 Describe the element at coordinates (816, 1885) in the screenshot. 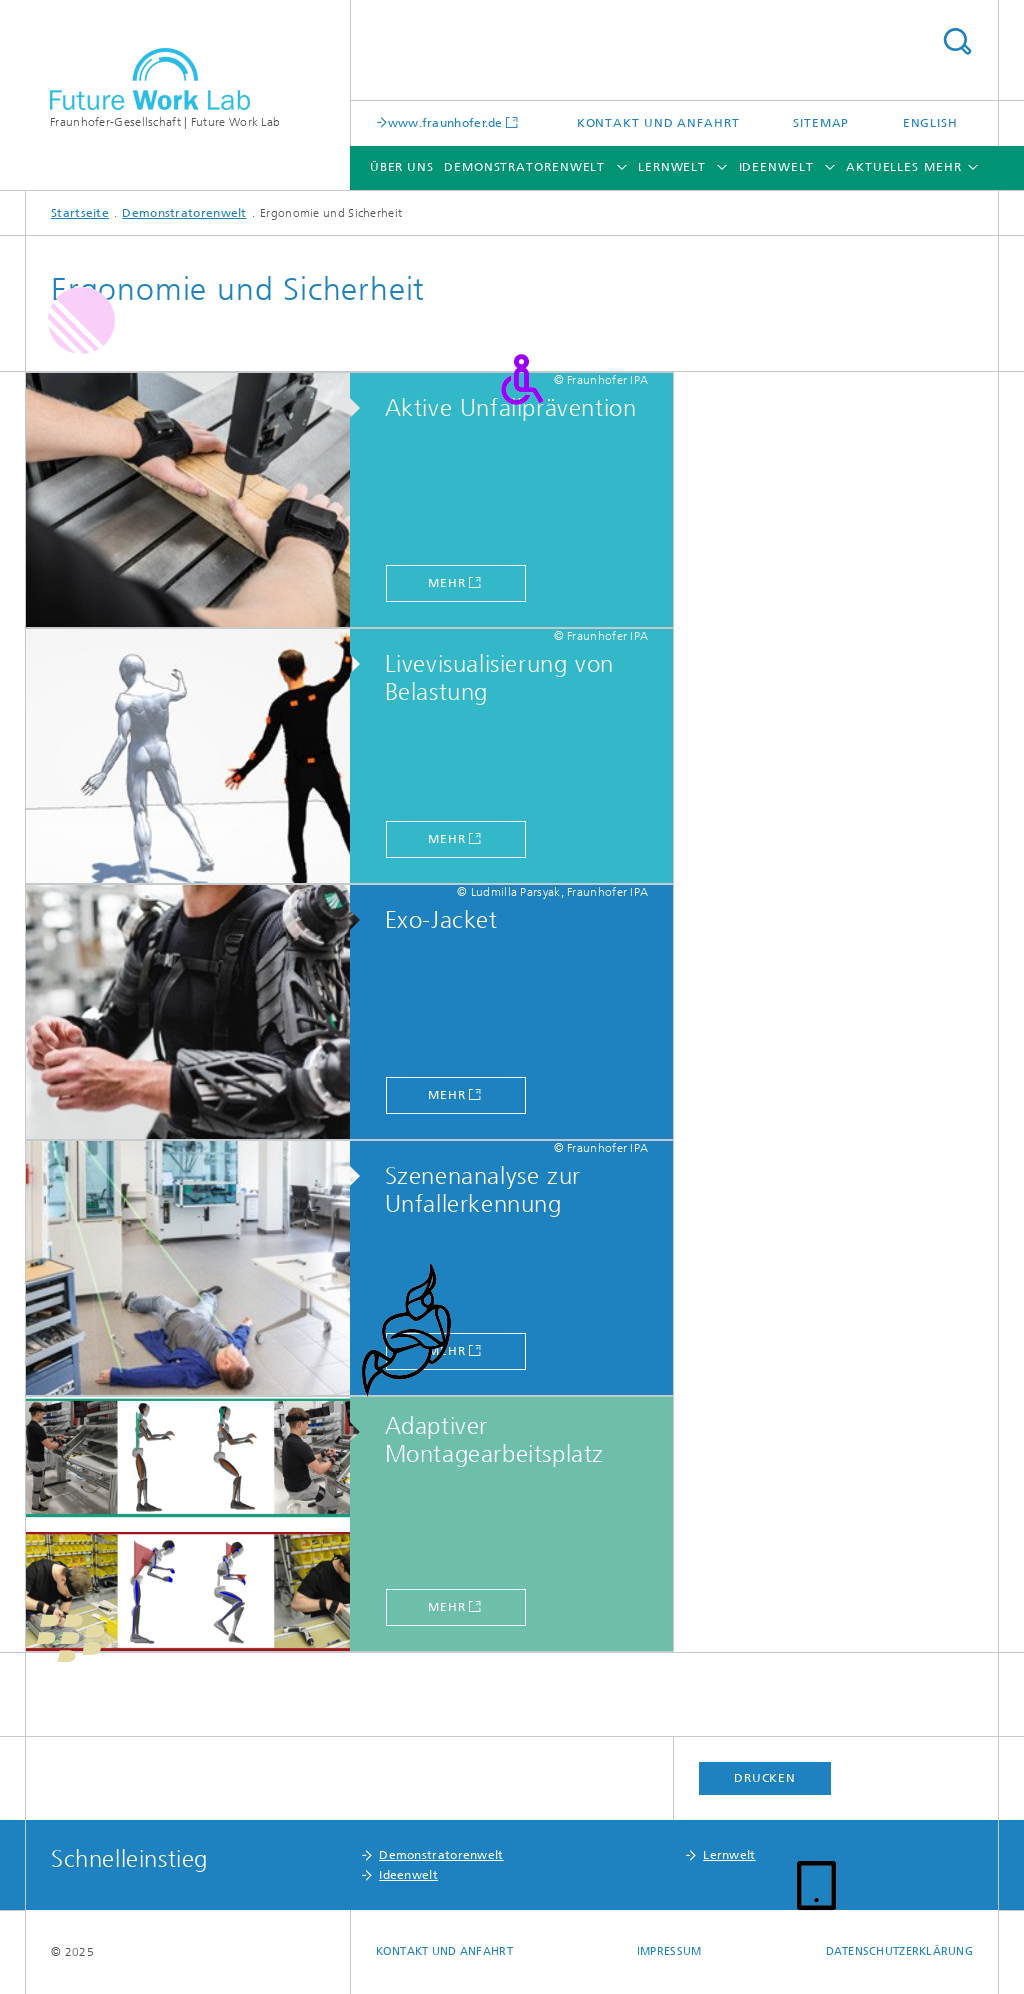

I see `switch to tablet view` at that location.